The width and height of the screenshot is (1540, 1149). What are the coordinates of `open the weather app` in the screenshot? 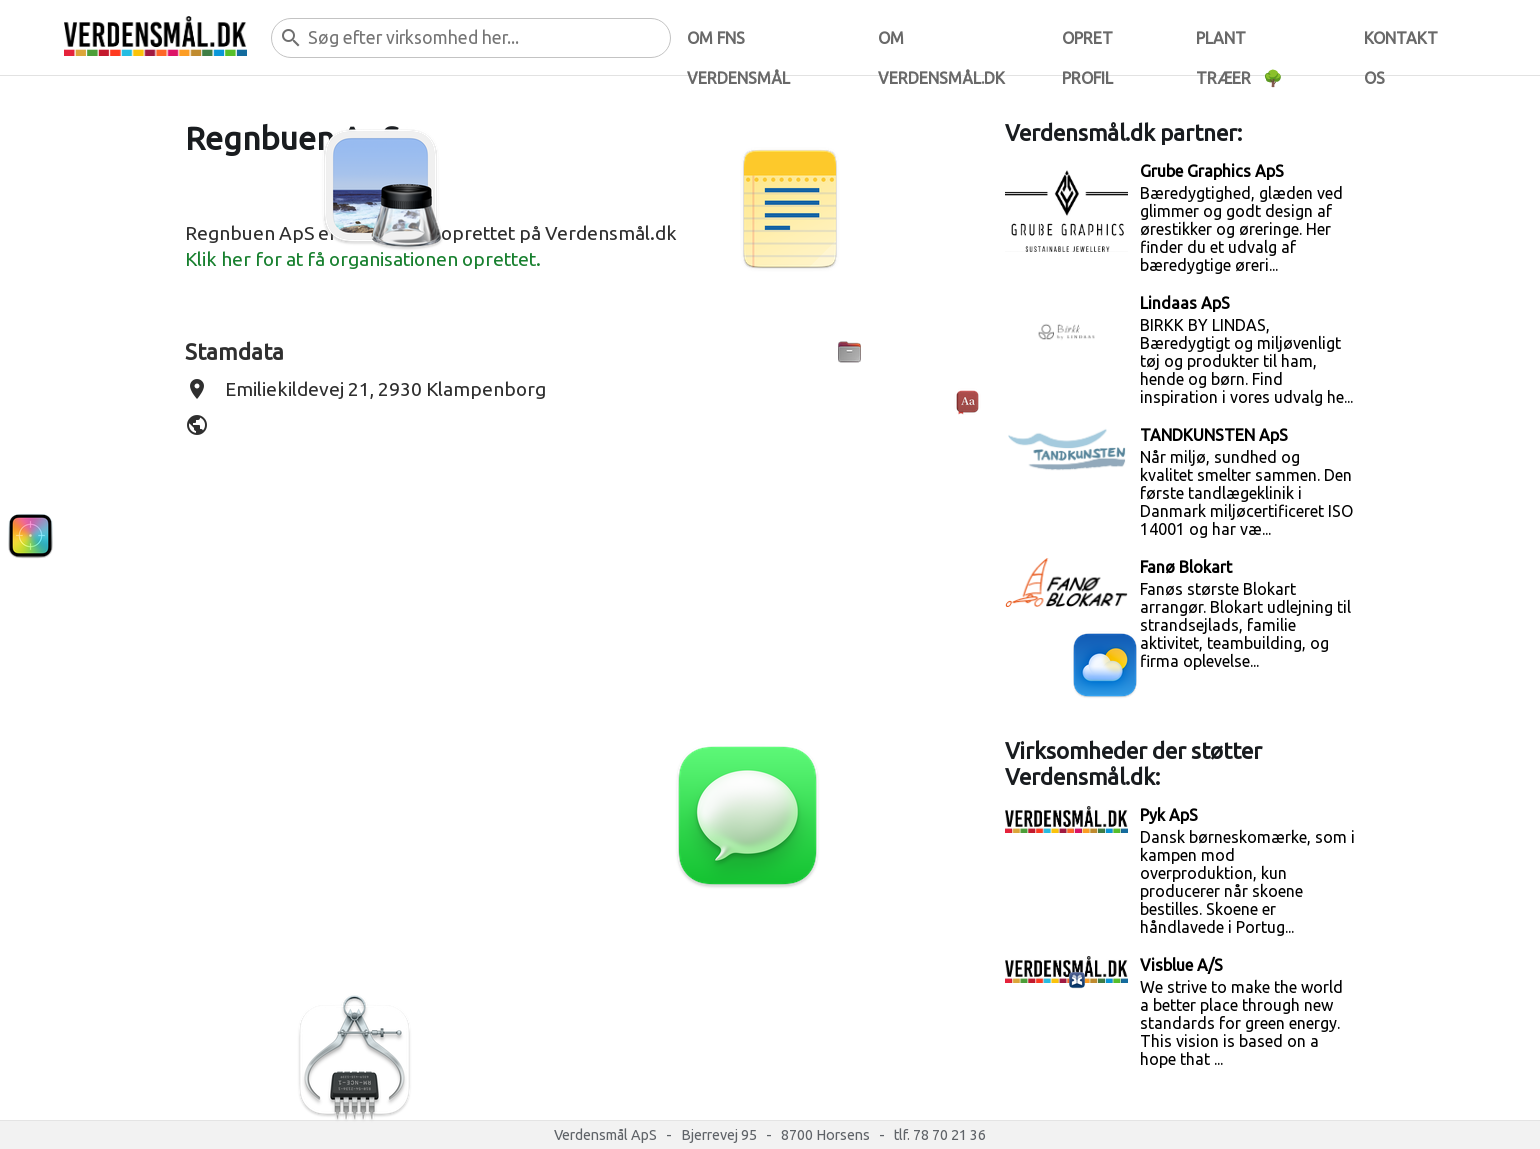 It's located at (1105, 665).